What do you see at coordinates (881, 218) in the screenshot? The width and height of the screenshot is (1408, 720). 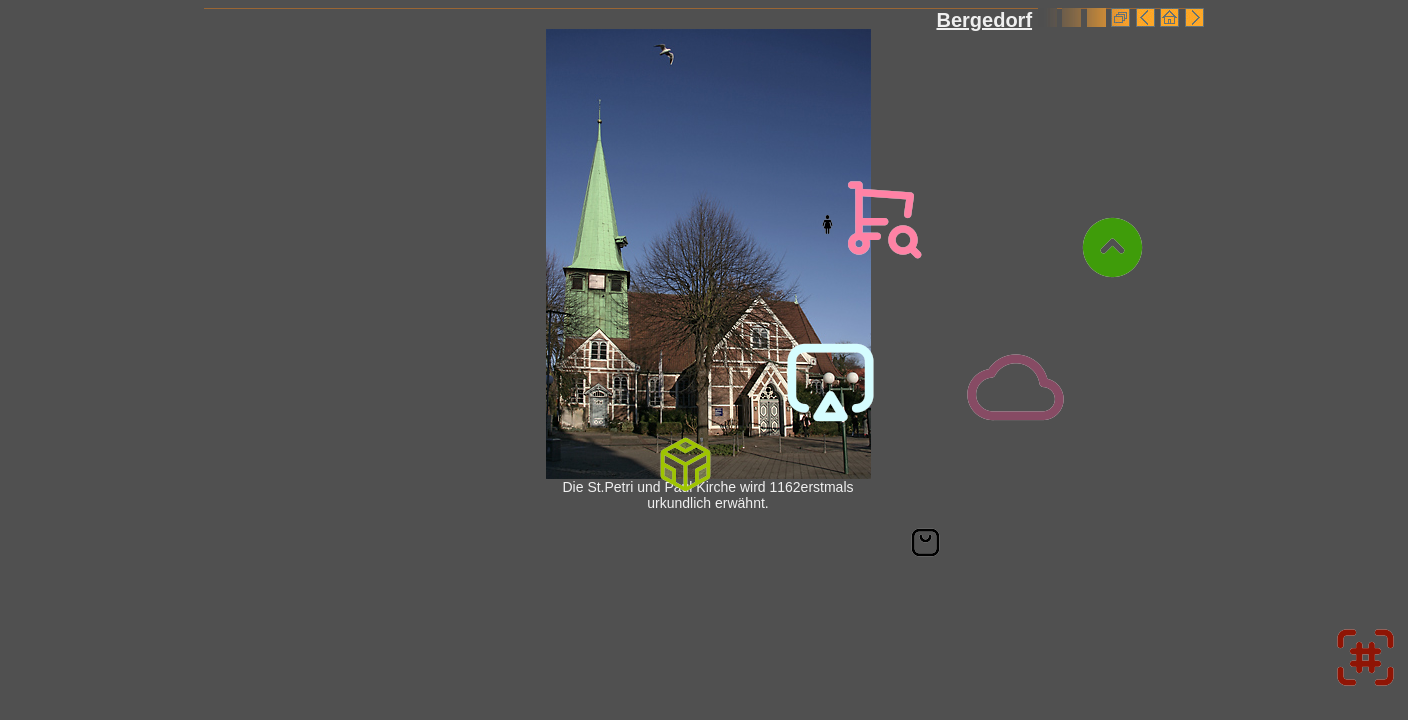 I see `search within your shopping cart` at bounding box center [881, 218].